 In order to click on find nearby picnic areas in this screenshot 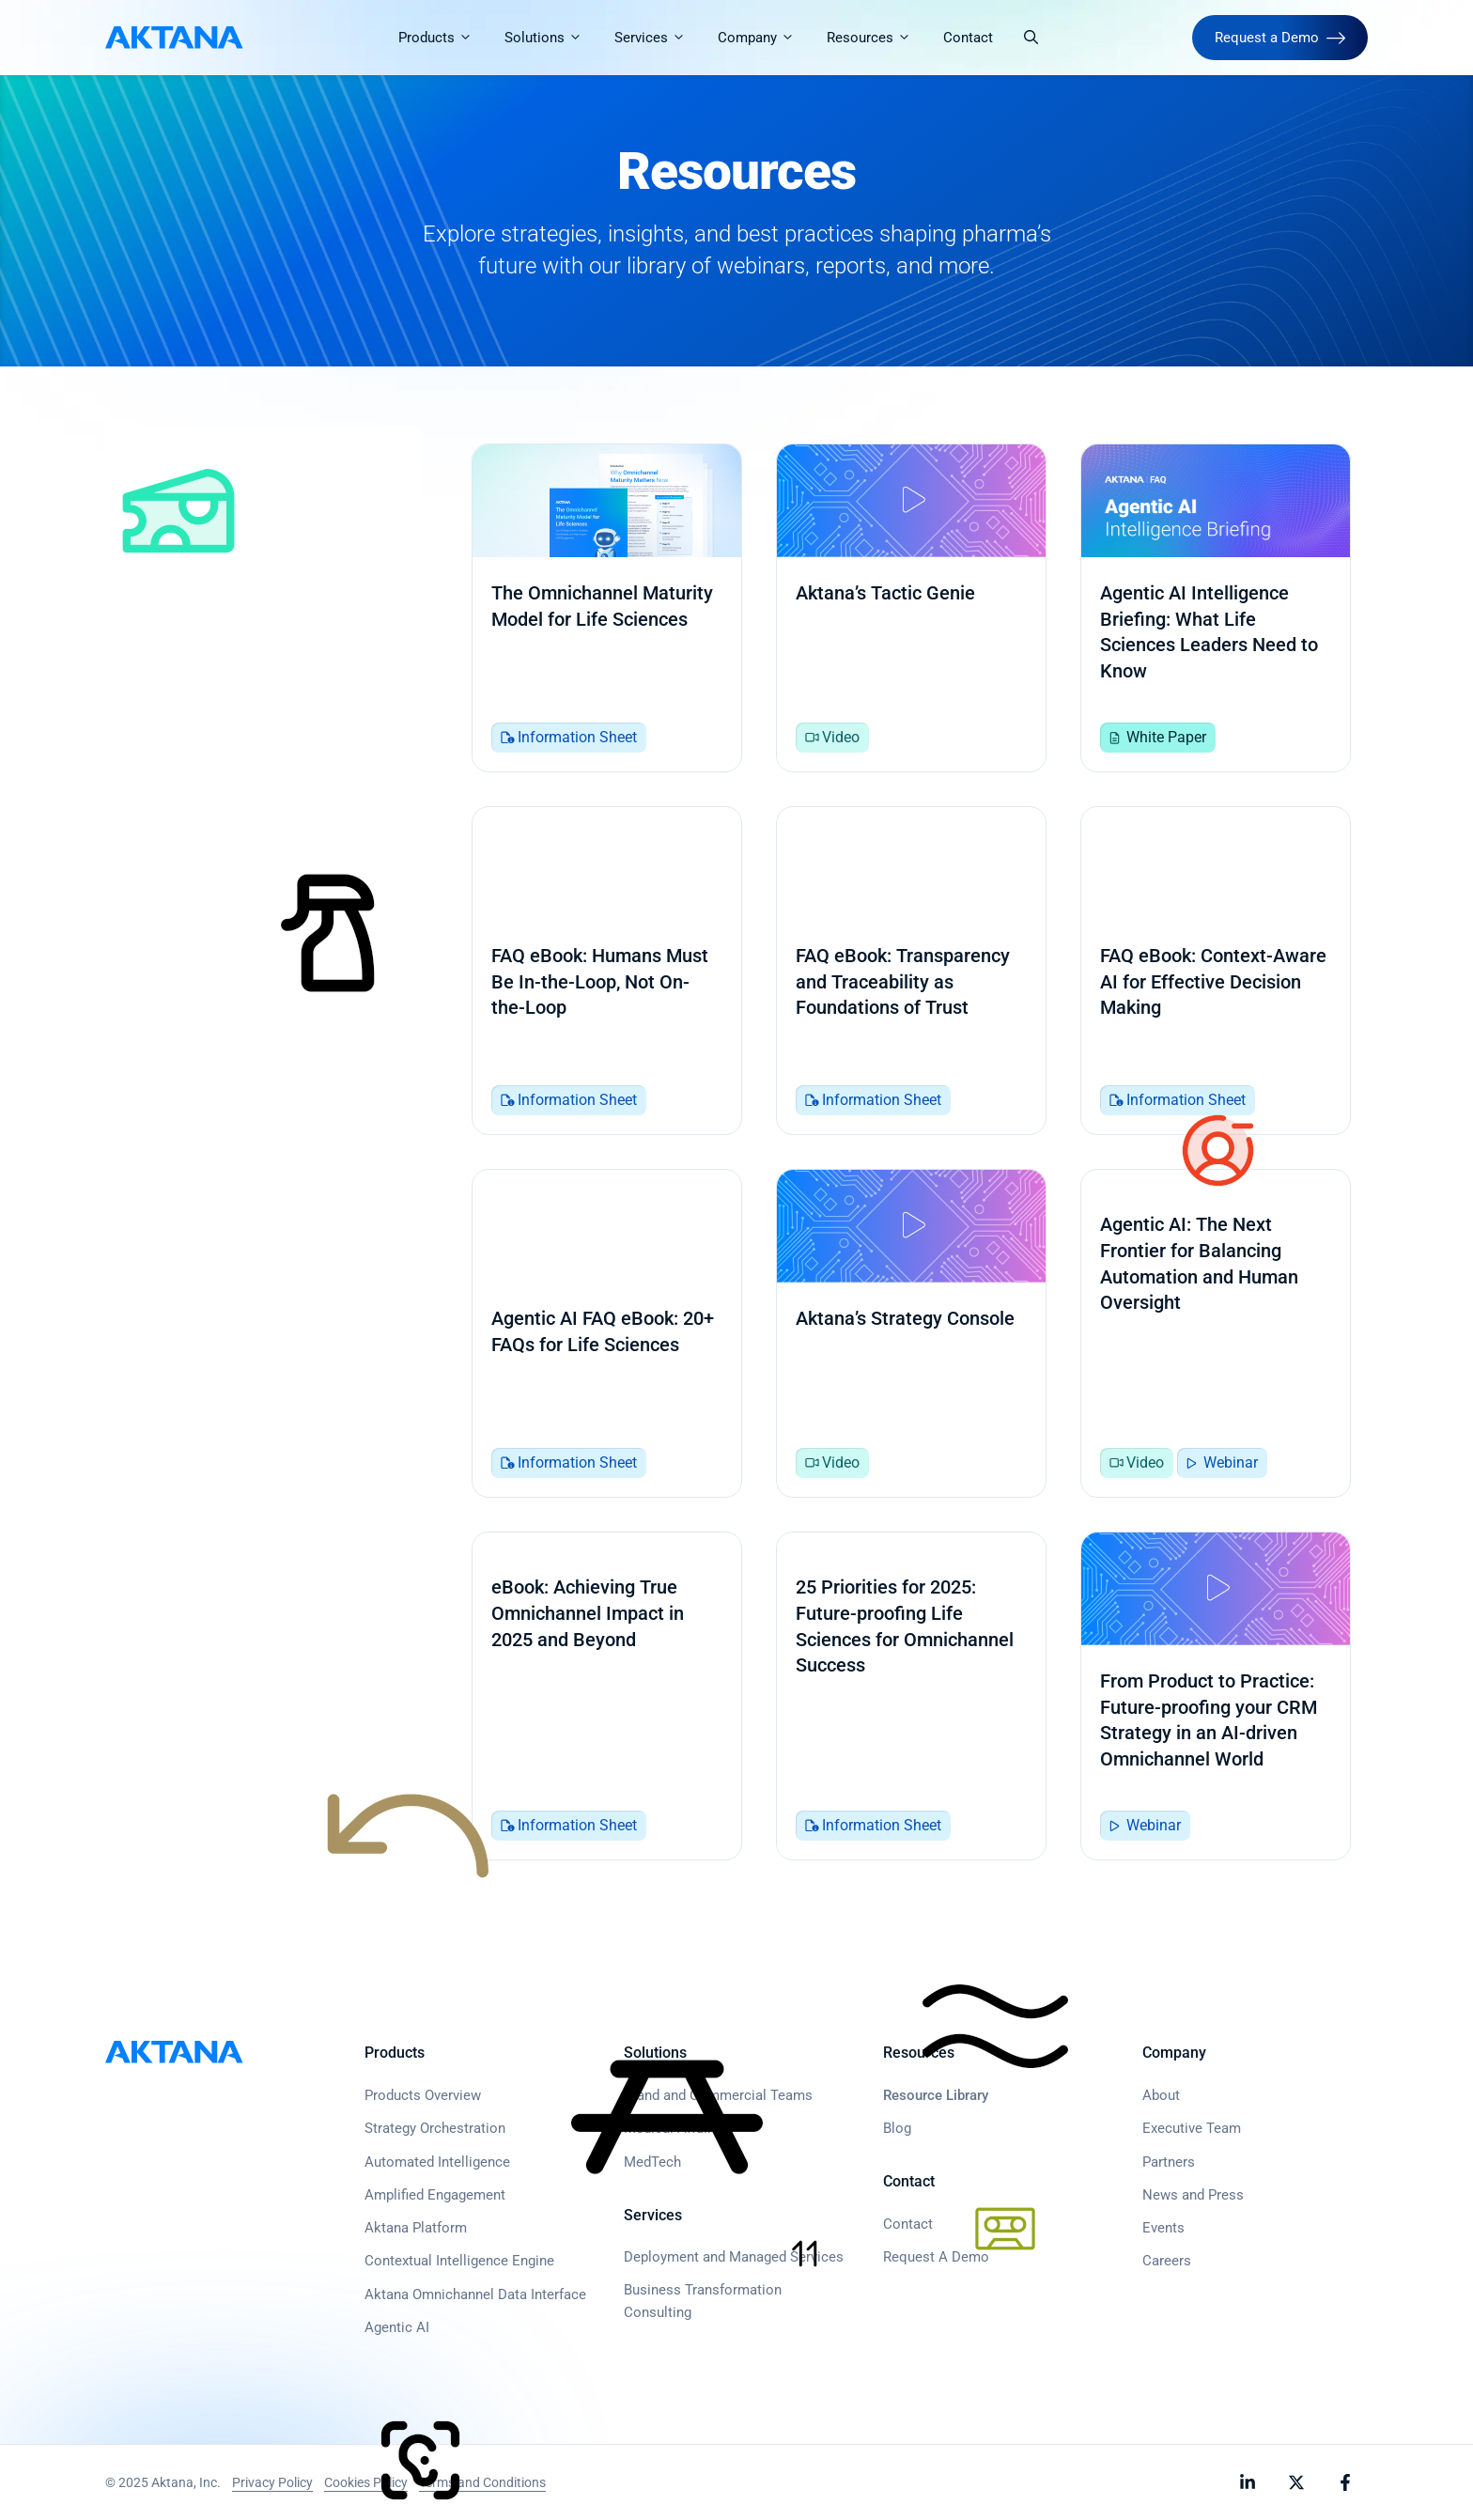, I will do `click(667, 2117)`.